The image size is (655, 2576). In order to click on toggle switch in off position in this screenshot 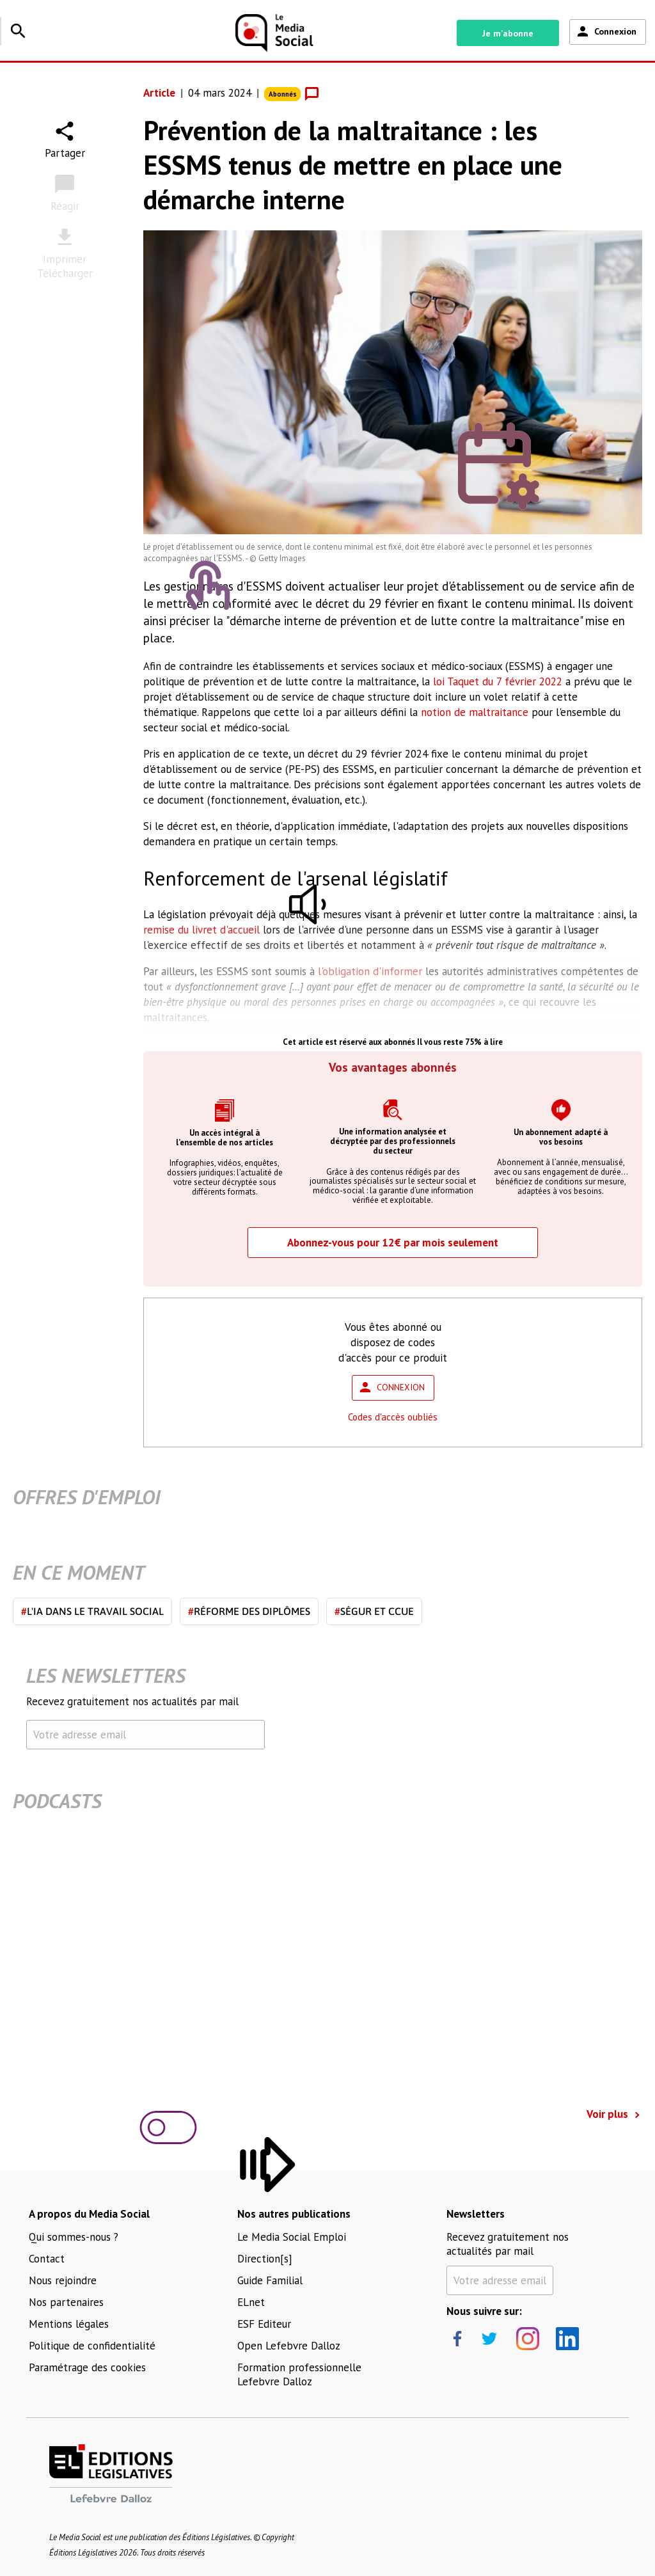, I will do `click(168, 2127)`.